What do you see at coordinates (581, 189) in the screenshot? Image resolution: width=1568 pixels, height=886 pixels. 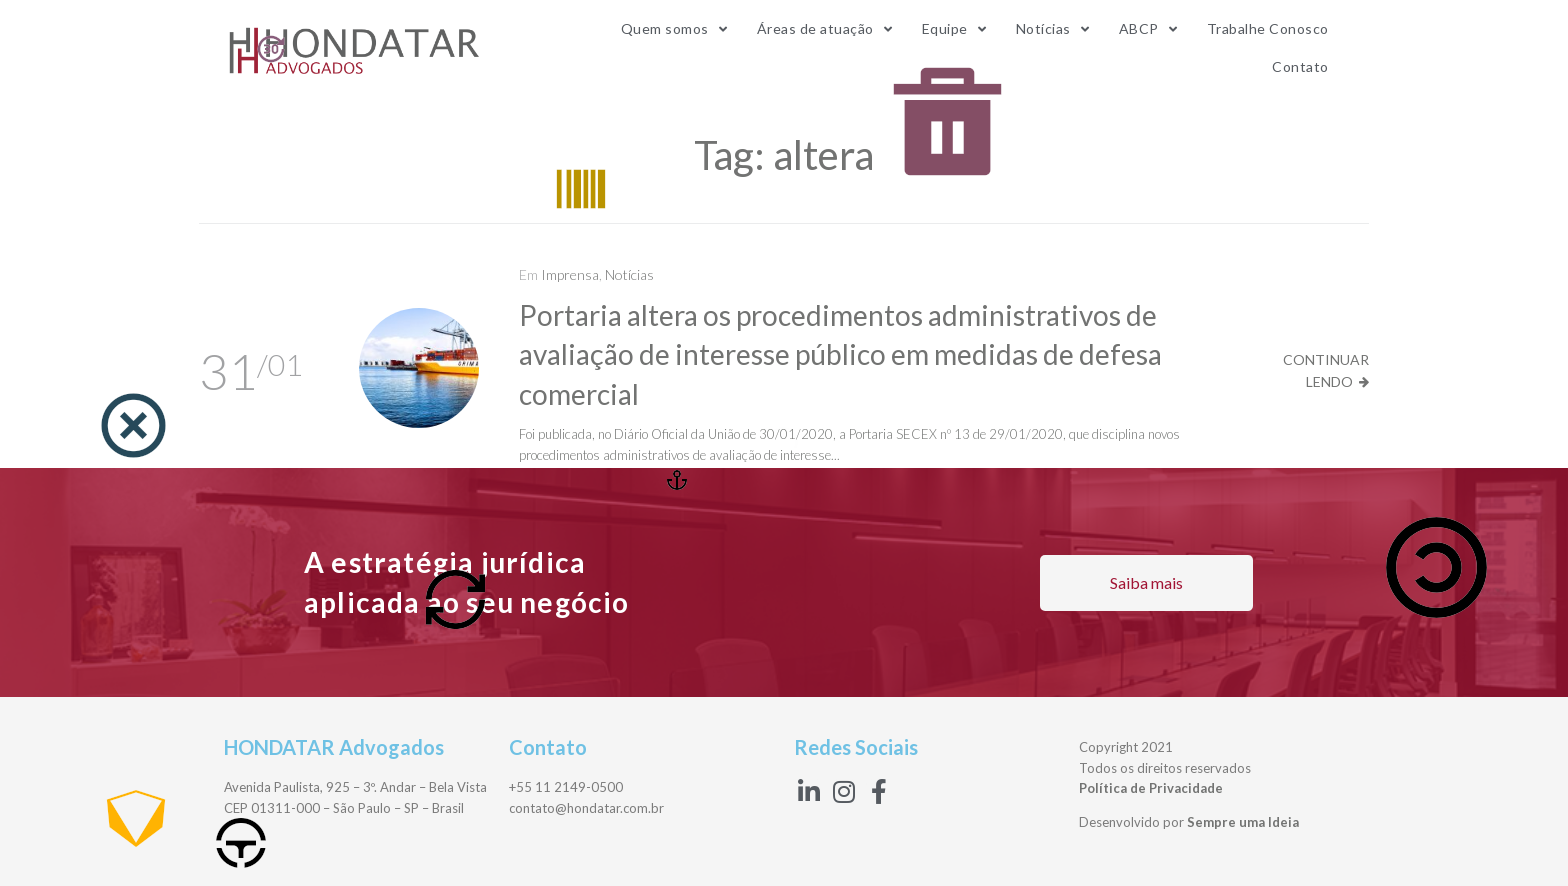 I see `scan a barcode` at bounding box center [581, 189].